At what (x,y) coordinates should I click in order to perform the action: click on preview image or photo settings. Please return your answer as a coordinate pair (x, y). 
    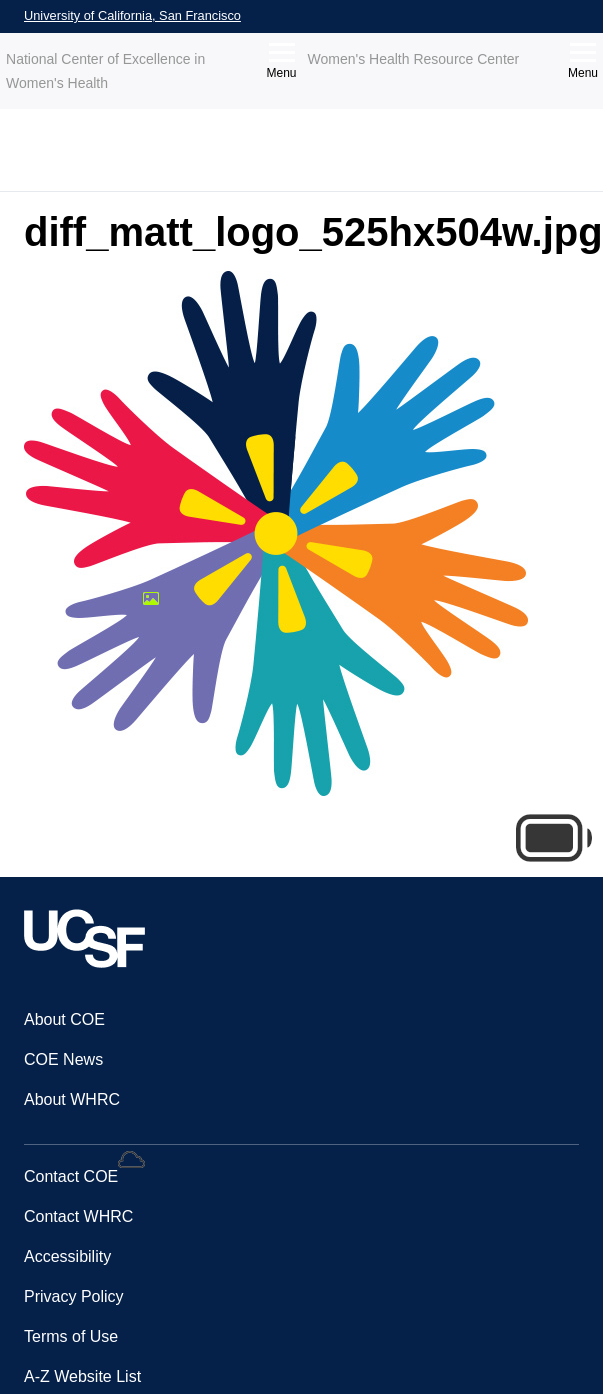
    Looking at the image, I should click on (151, 599).